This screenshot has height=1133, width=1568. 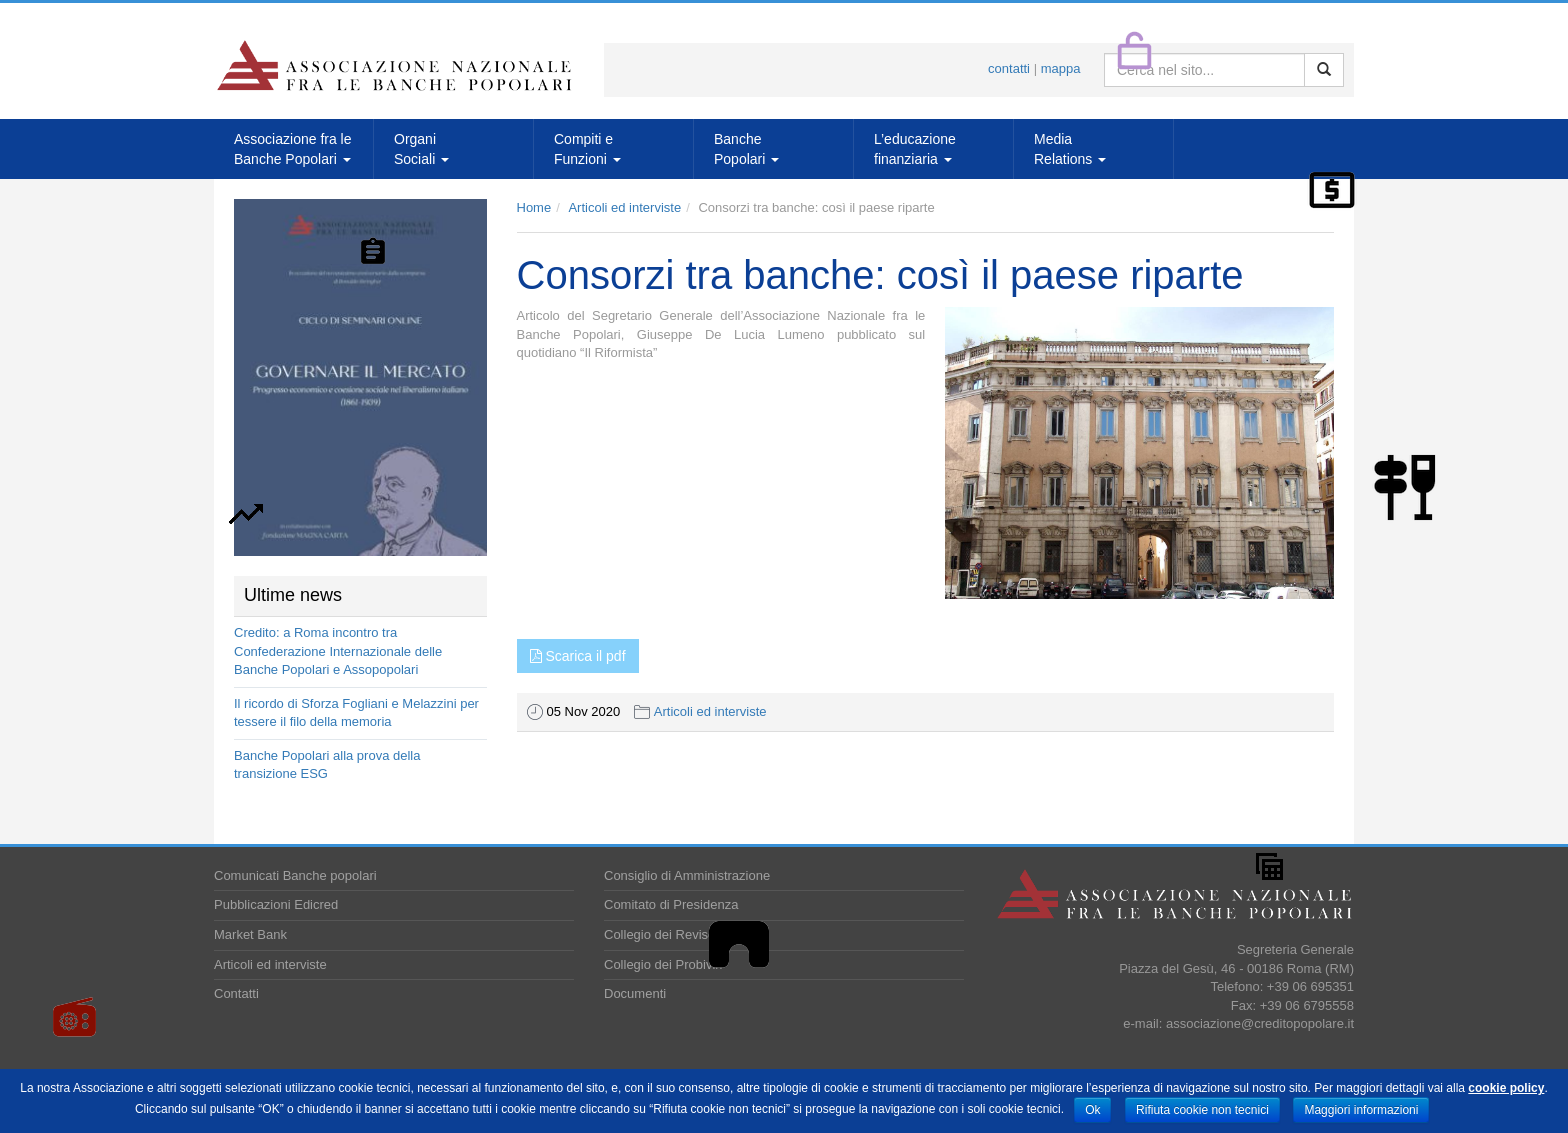 What do you see at coordinates (1332, 190) in the screenshot?
I see `find nearby ATMs or cash machines` at bounding box center [1332, 190].